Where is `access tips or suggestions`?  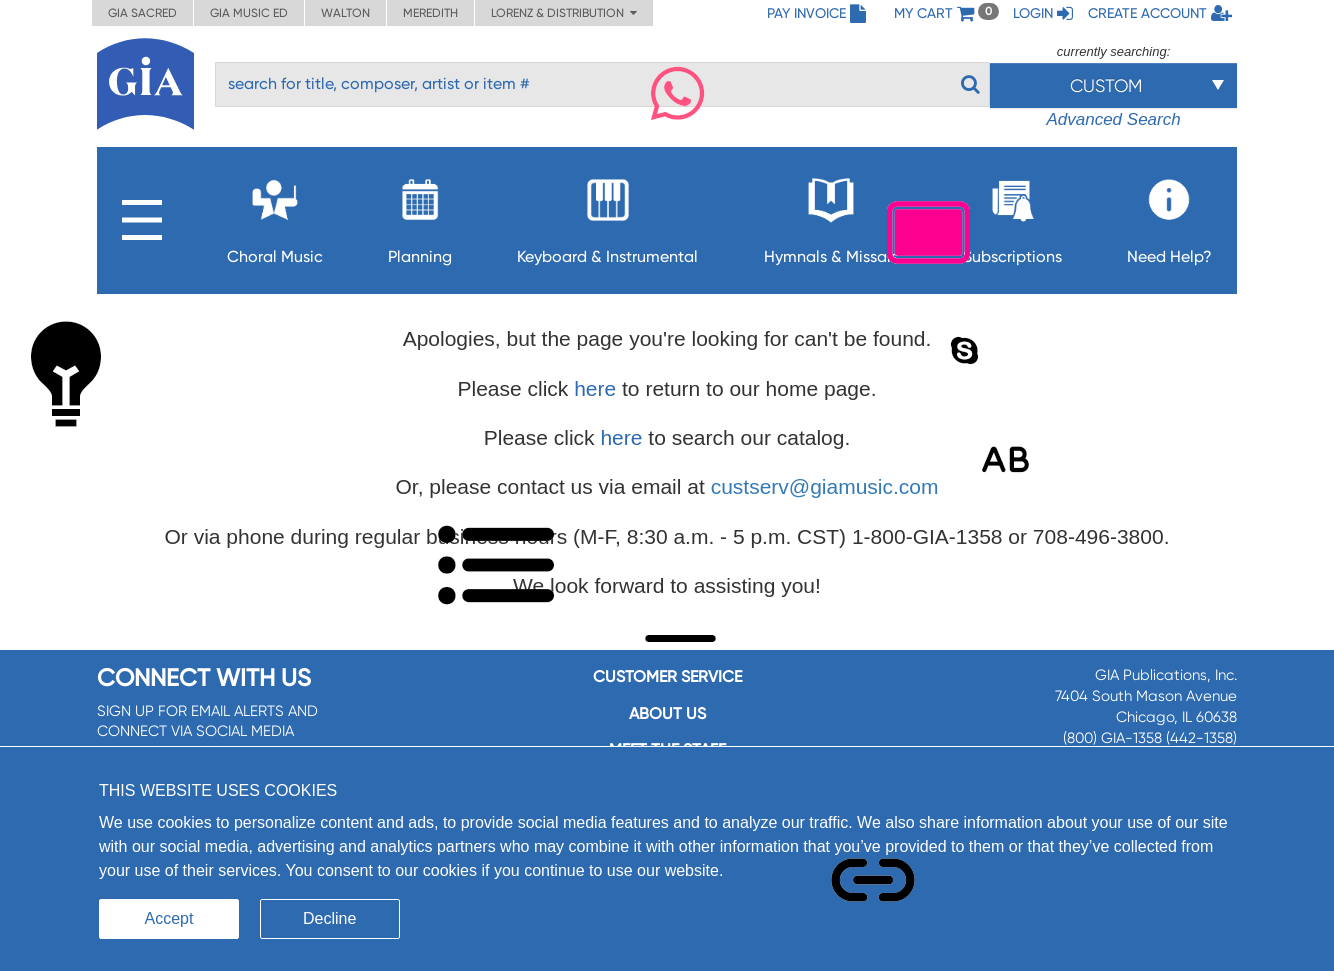
access tips or suggestions is located at coordinates (66, 374).